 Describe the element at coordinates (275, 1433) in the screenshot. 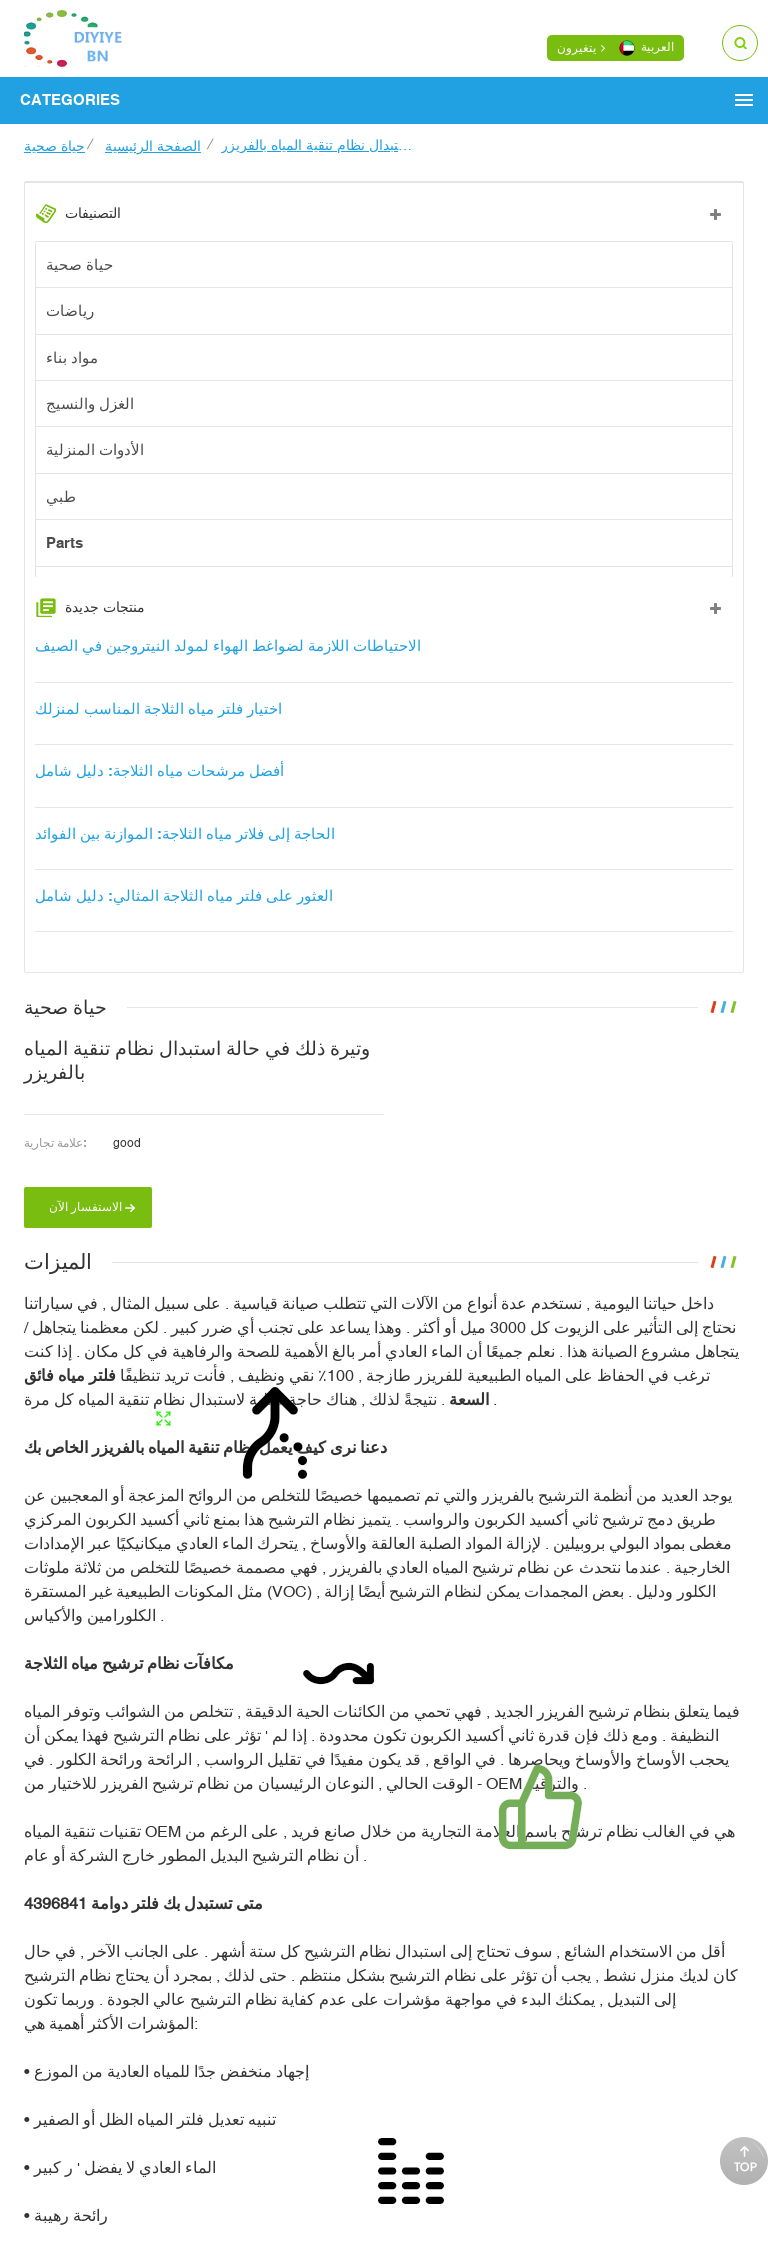

I see `merge content from right into main branch` at that location.